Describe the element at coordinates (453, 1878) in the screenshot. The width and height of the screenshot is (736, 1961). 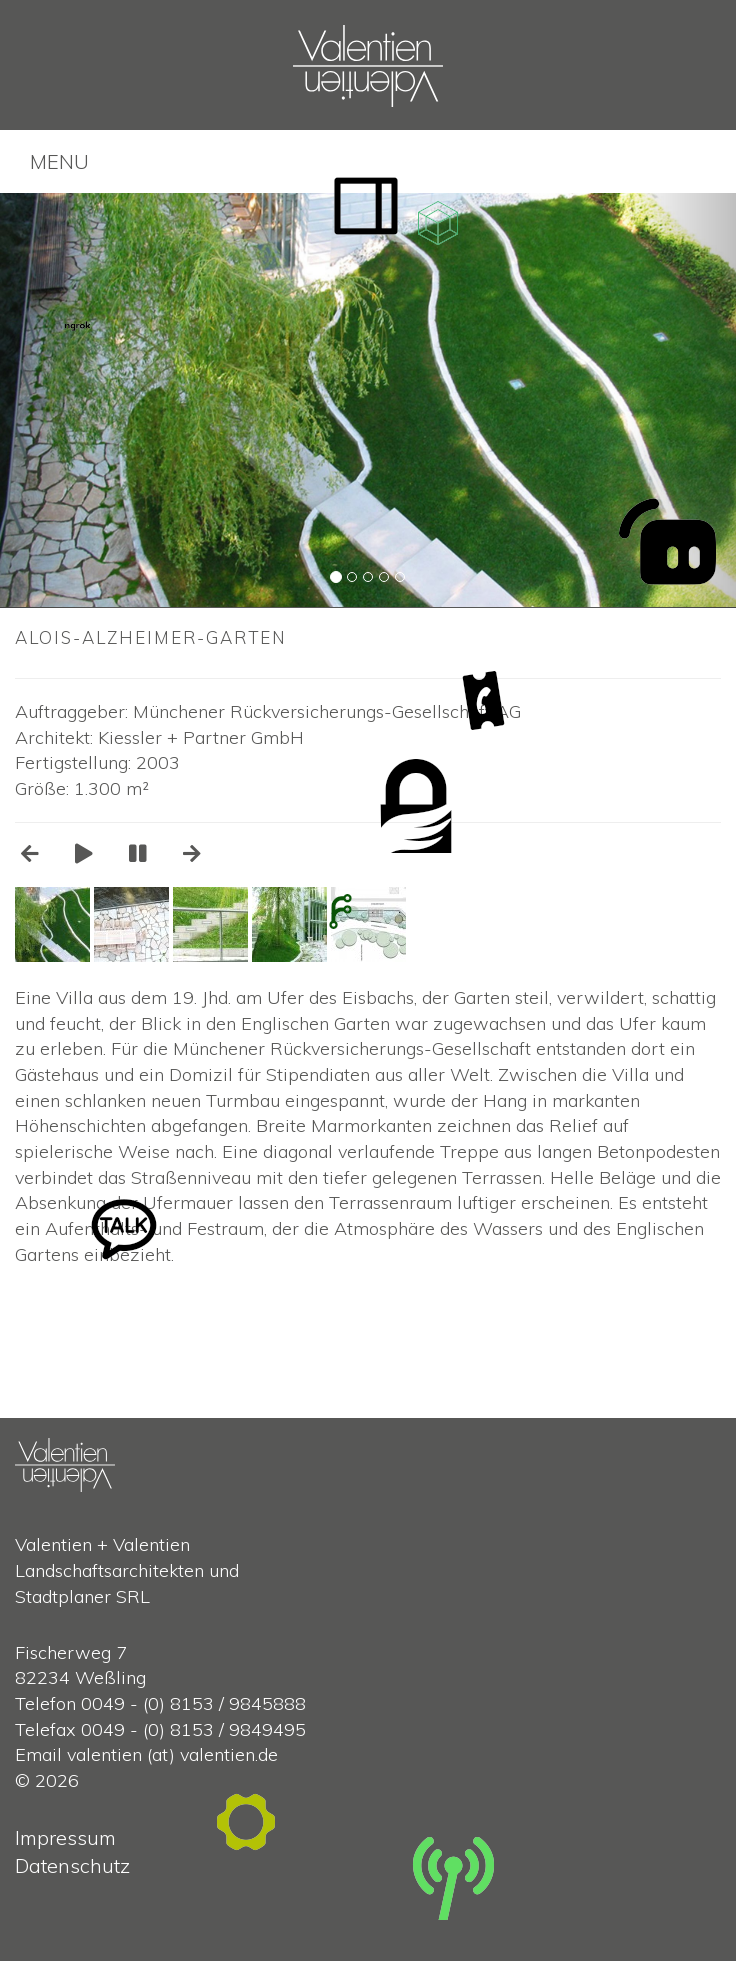
I see `podcast index logo` at that location.